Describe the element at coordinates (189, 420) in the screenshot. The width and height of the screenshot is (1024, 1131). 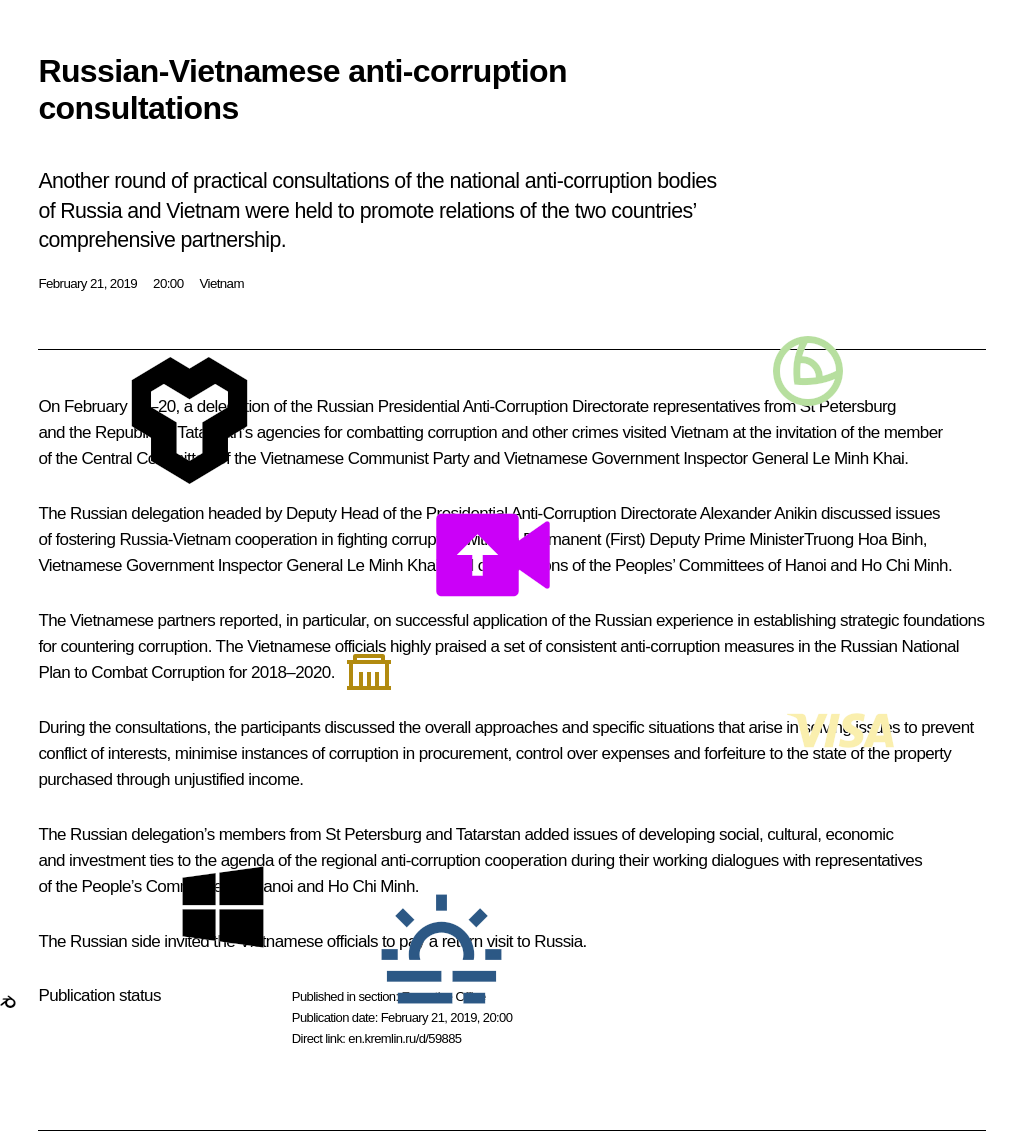
I see `youhodler app or service logo` at that location.